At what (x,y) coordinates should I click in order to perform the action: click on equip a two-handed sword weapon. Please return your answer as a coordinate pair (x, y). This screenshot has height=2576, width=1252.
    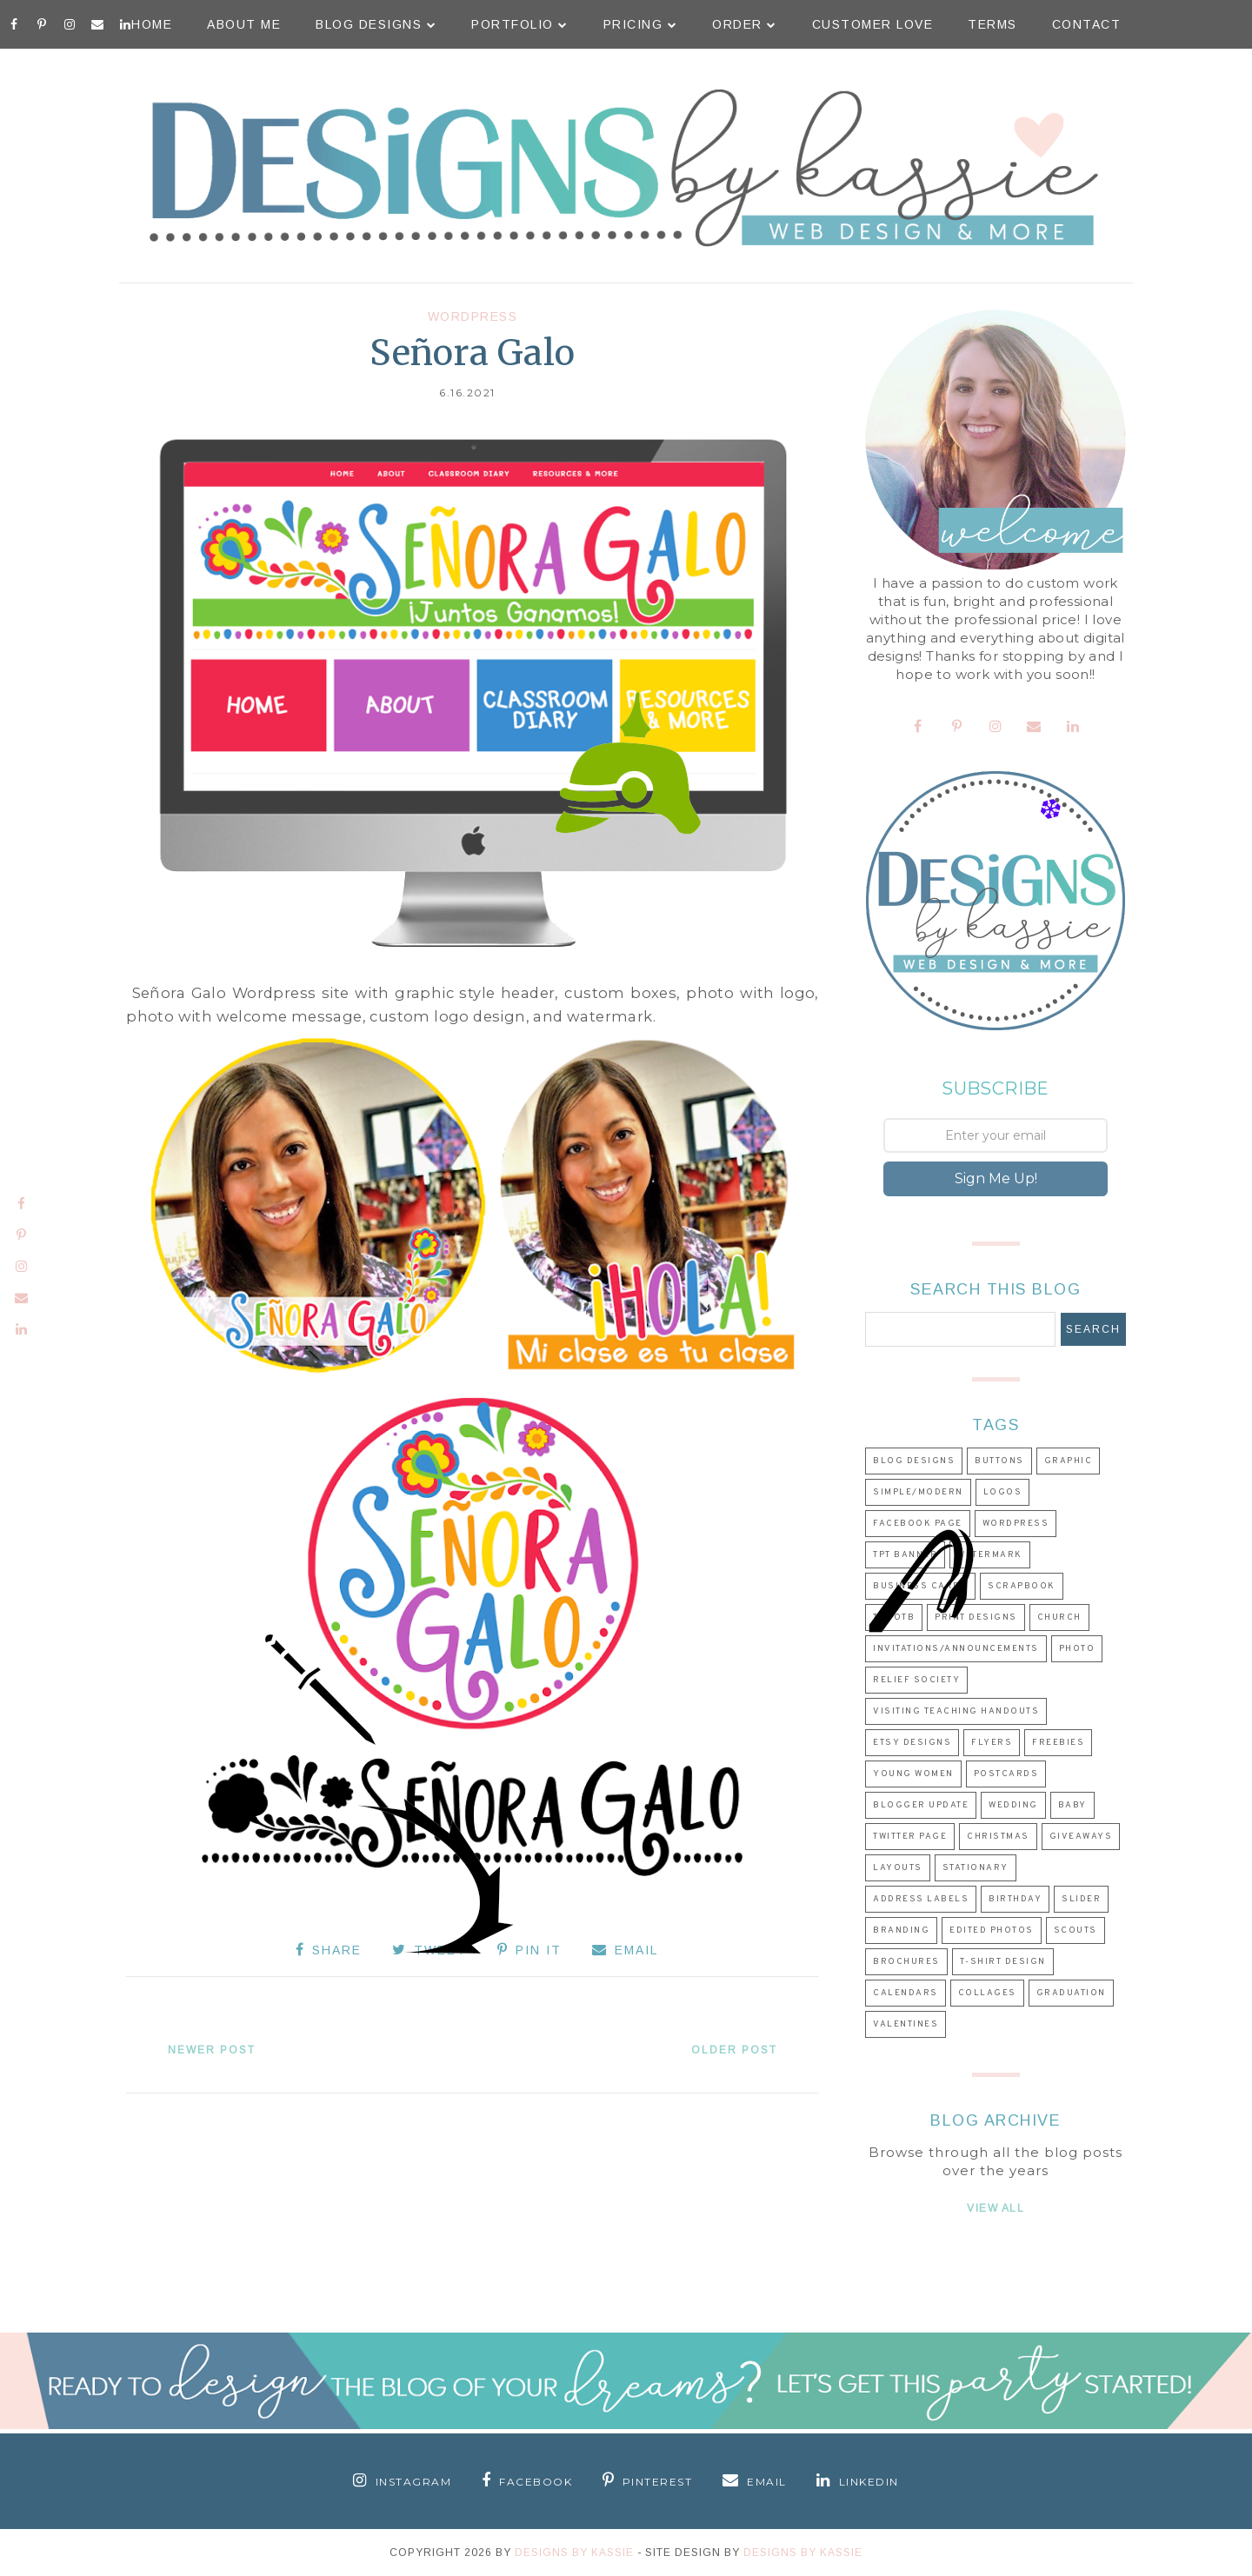
    Looking at the image, I should click on (320, 1689).